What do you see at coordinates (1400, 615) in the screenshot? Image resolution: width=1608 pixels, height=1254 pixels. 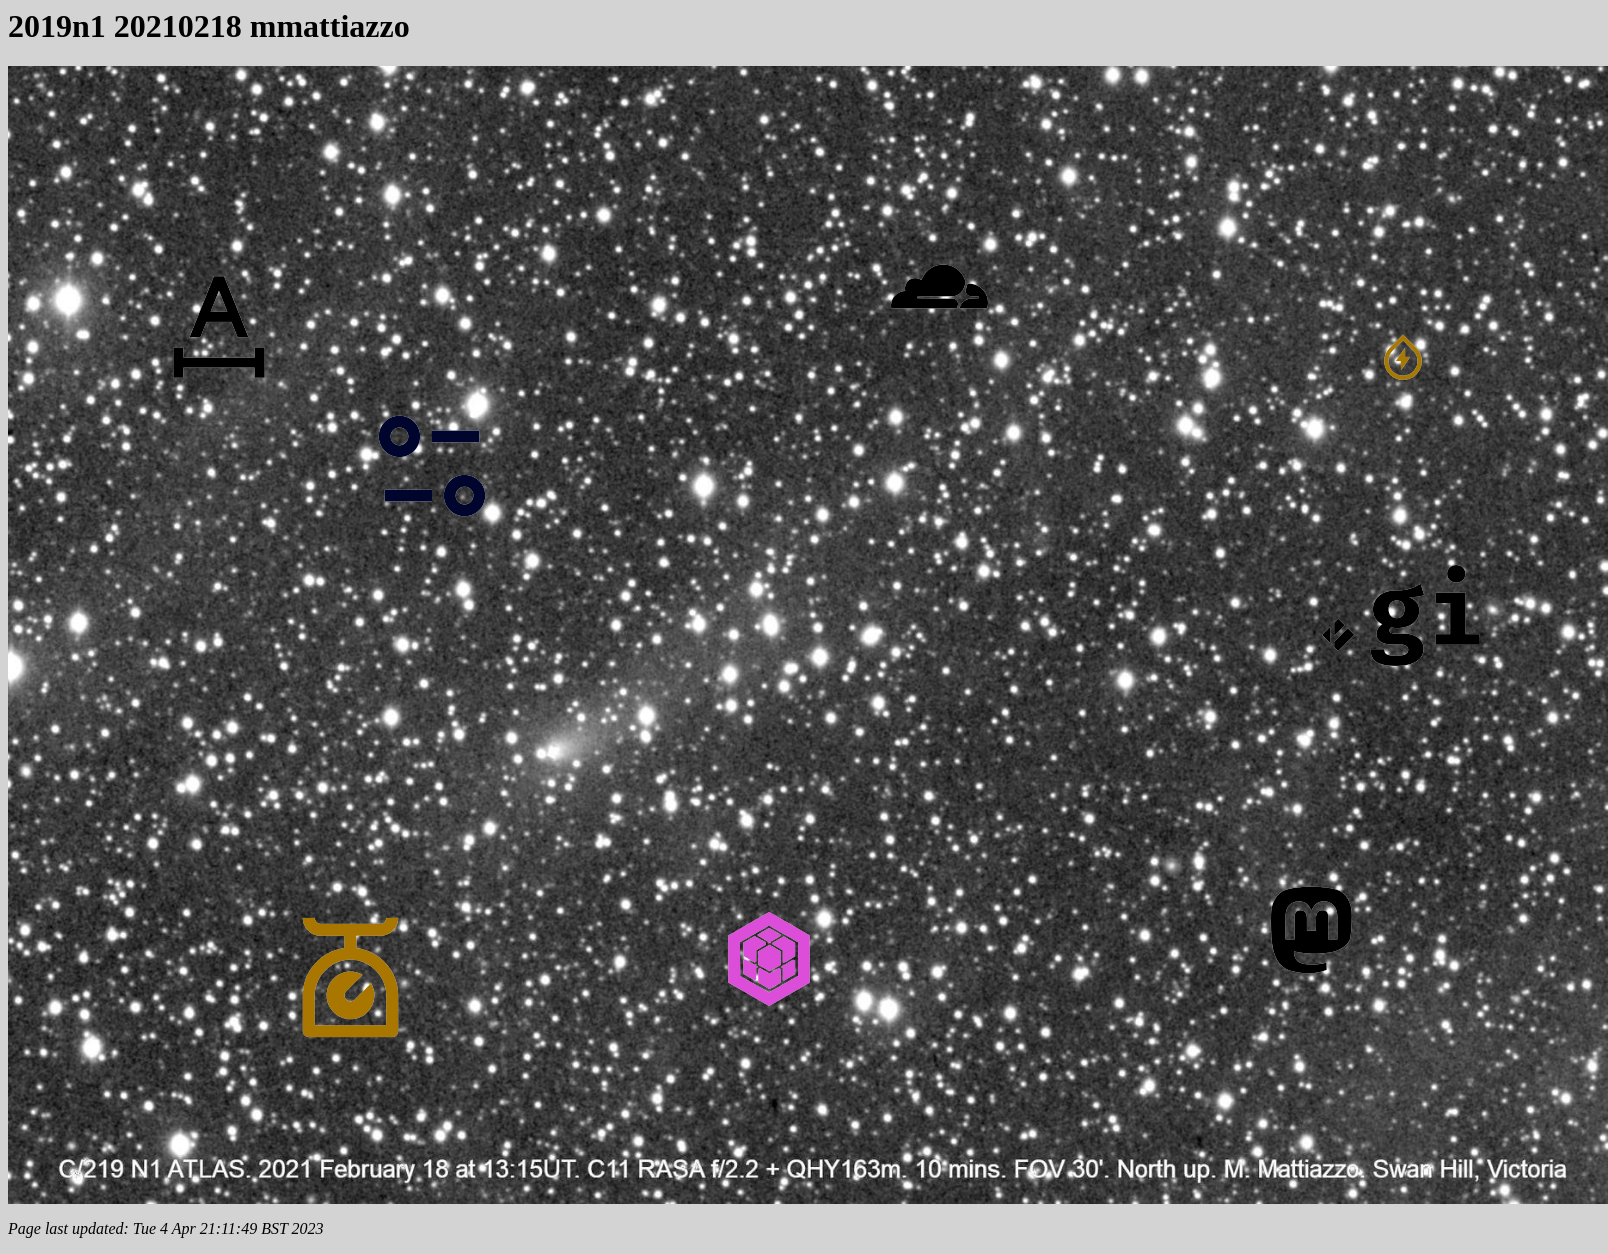 I see `visit gitignore.io website` at bounding box center [1400, 615].